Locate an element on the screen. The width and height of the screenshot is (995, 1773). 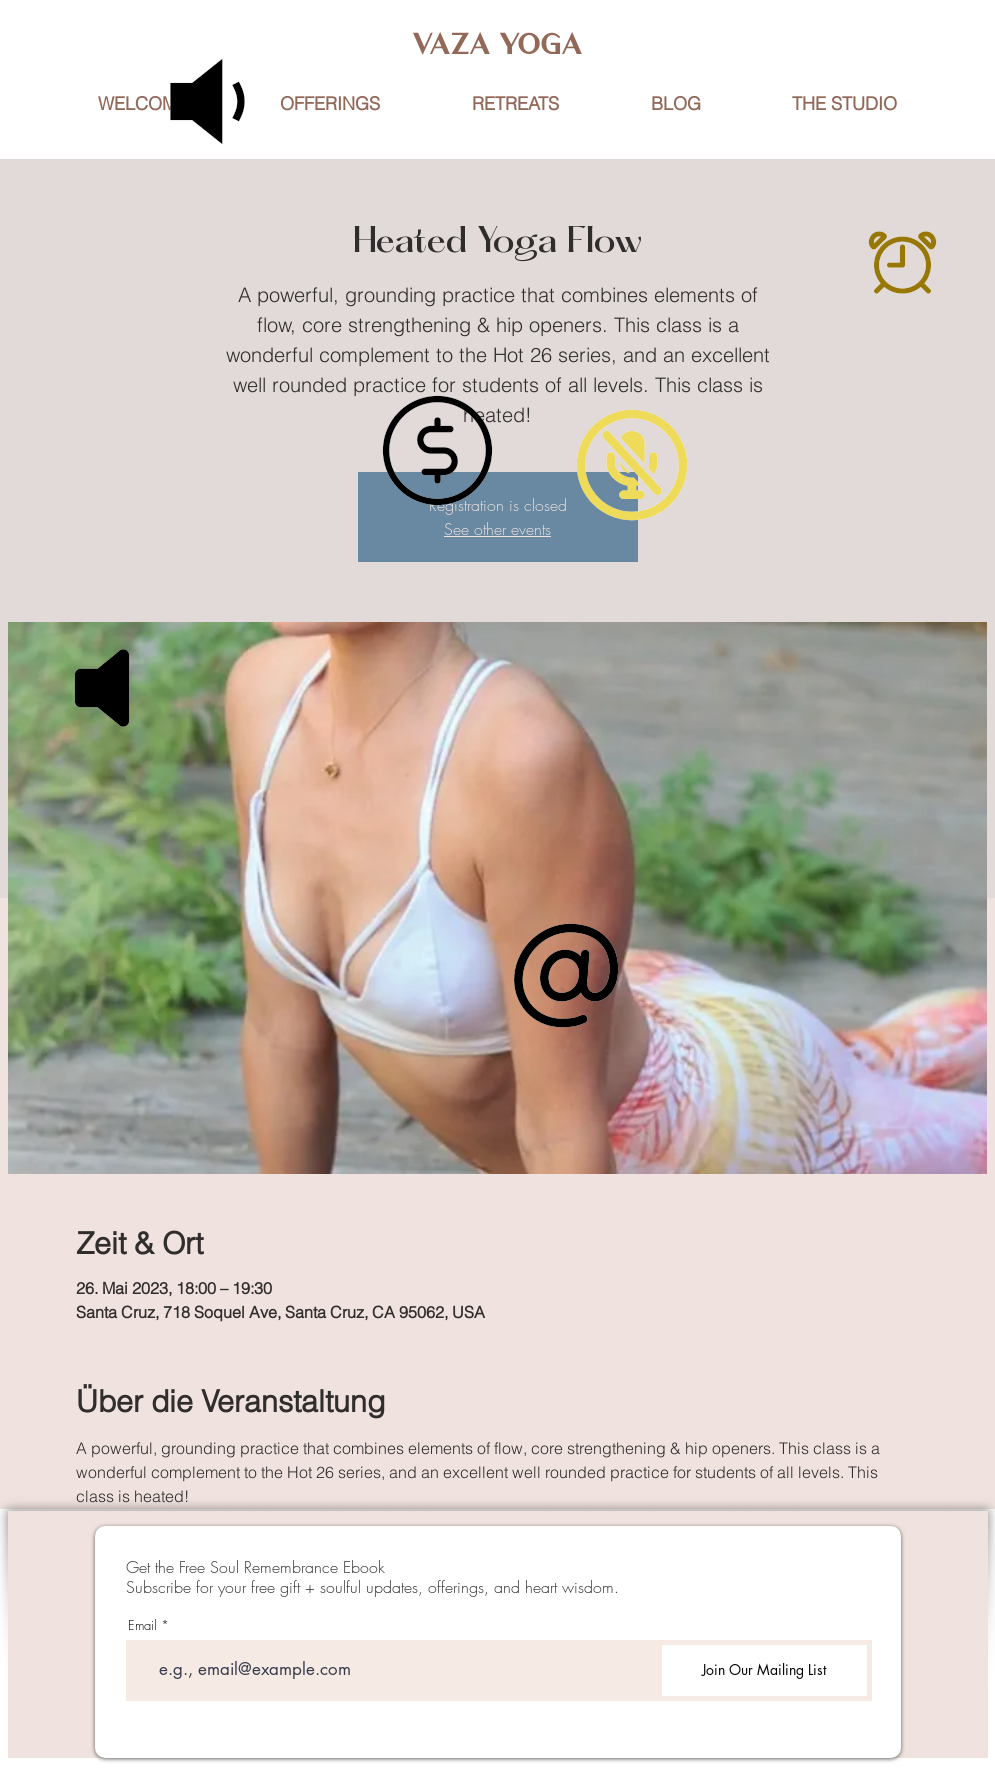
adjust volume to low level is located at coordinates (207, 101).